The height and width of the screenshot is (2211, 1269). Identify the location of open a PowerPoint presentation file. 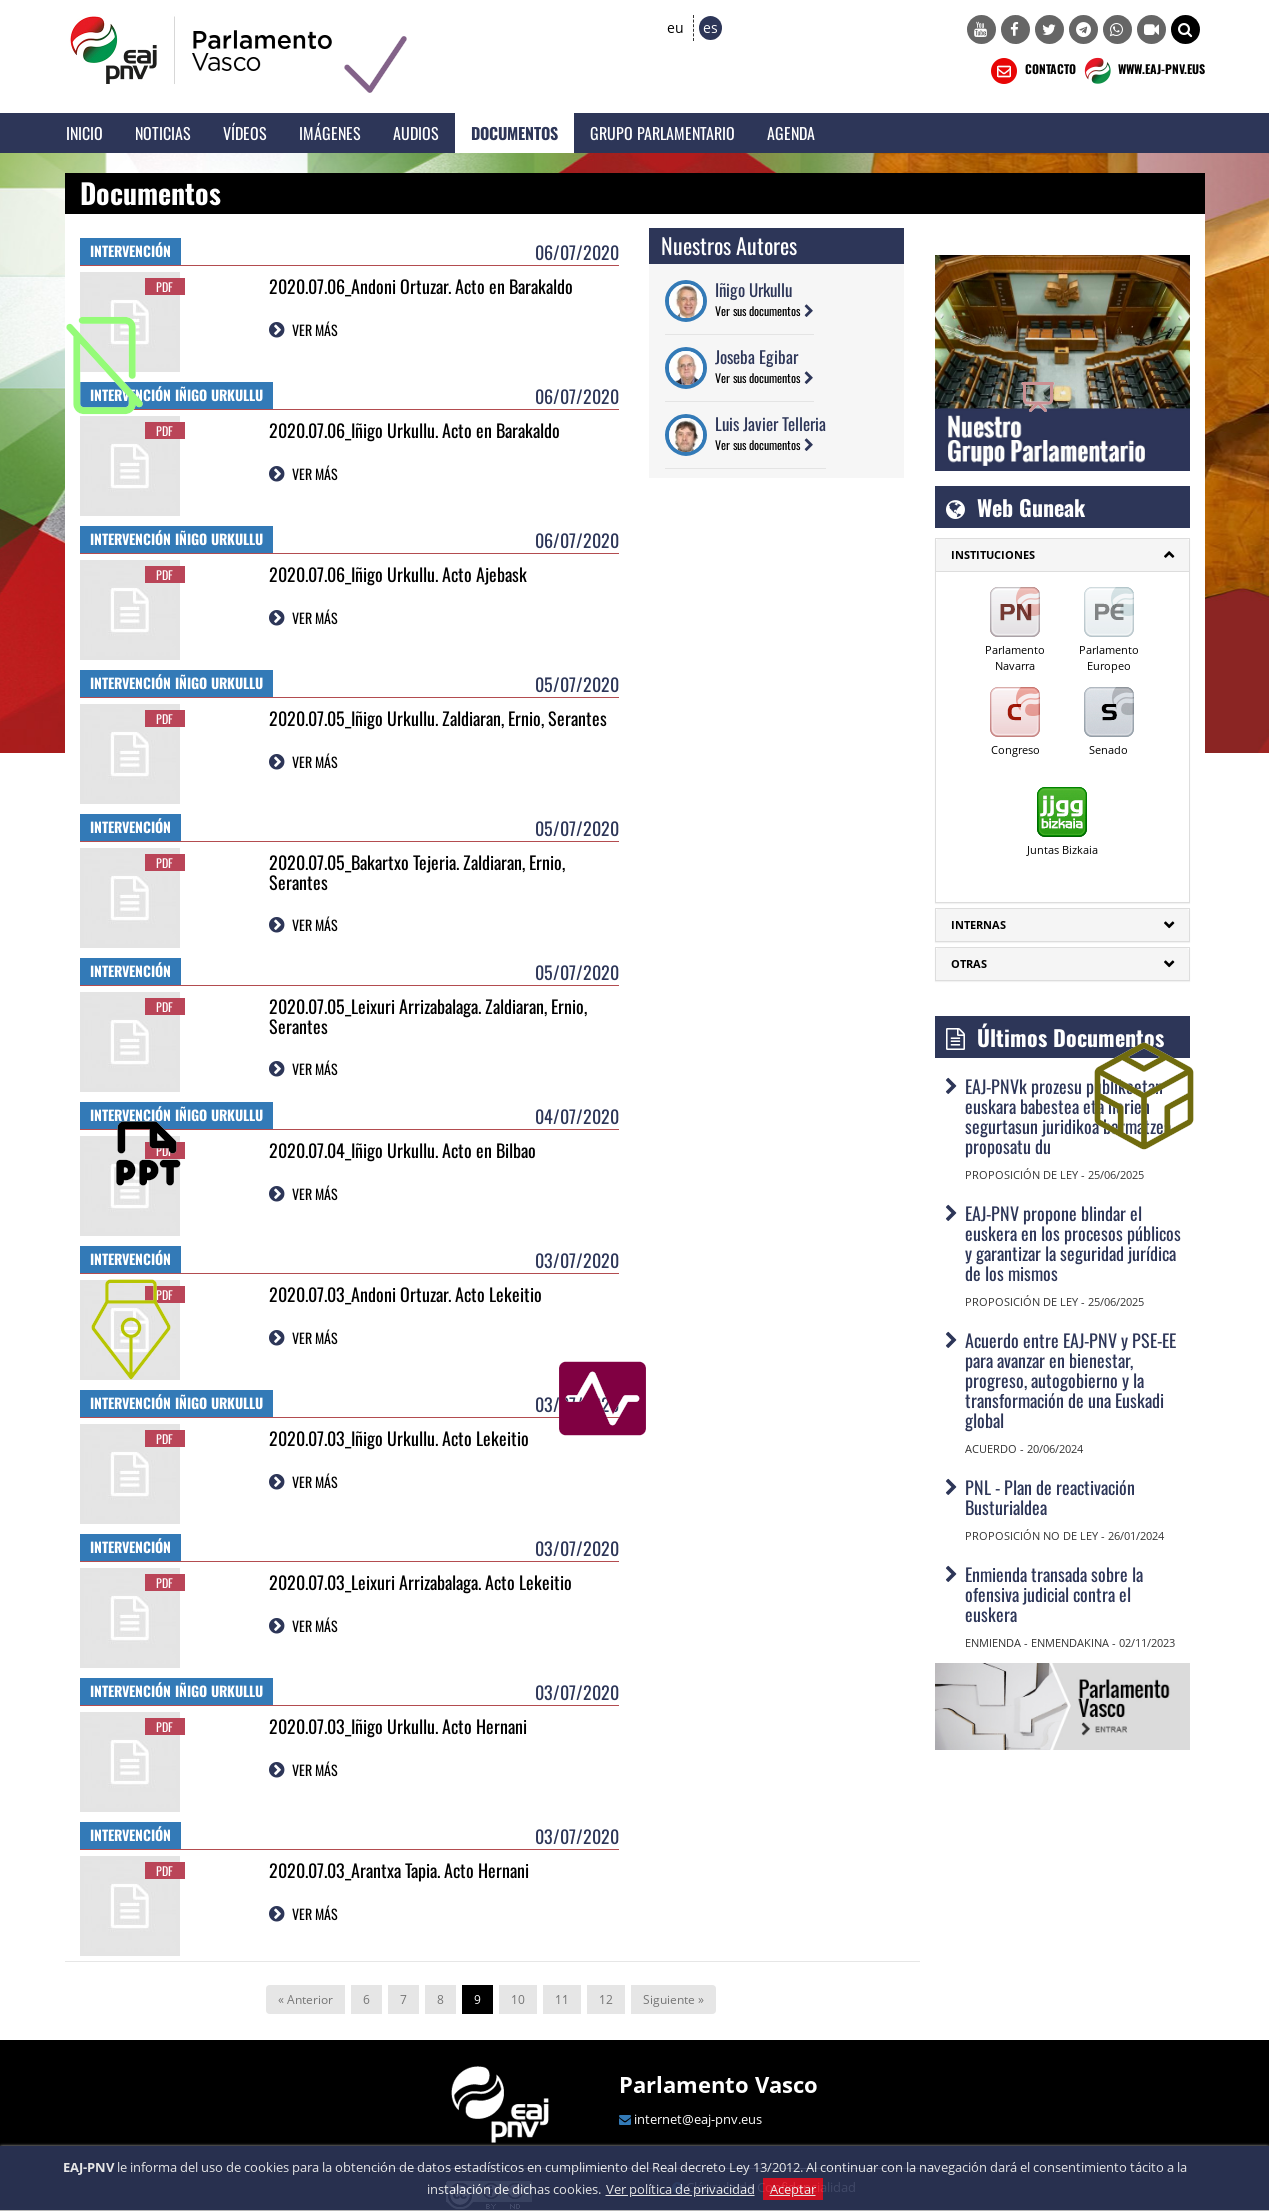
(147, 1156).